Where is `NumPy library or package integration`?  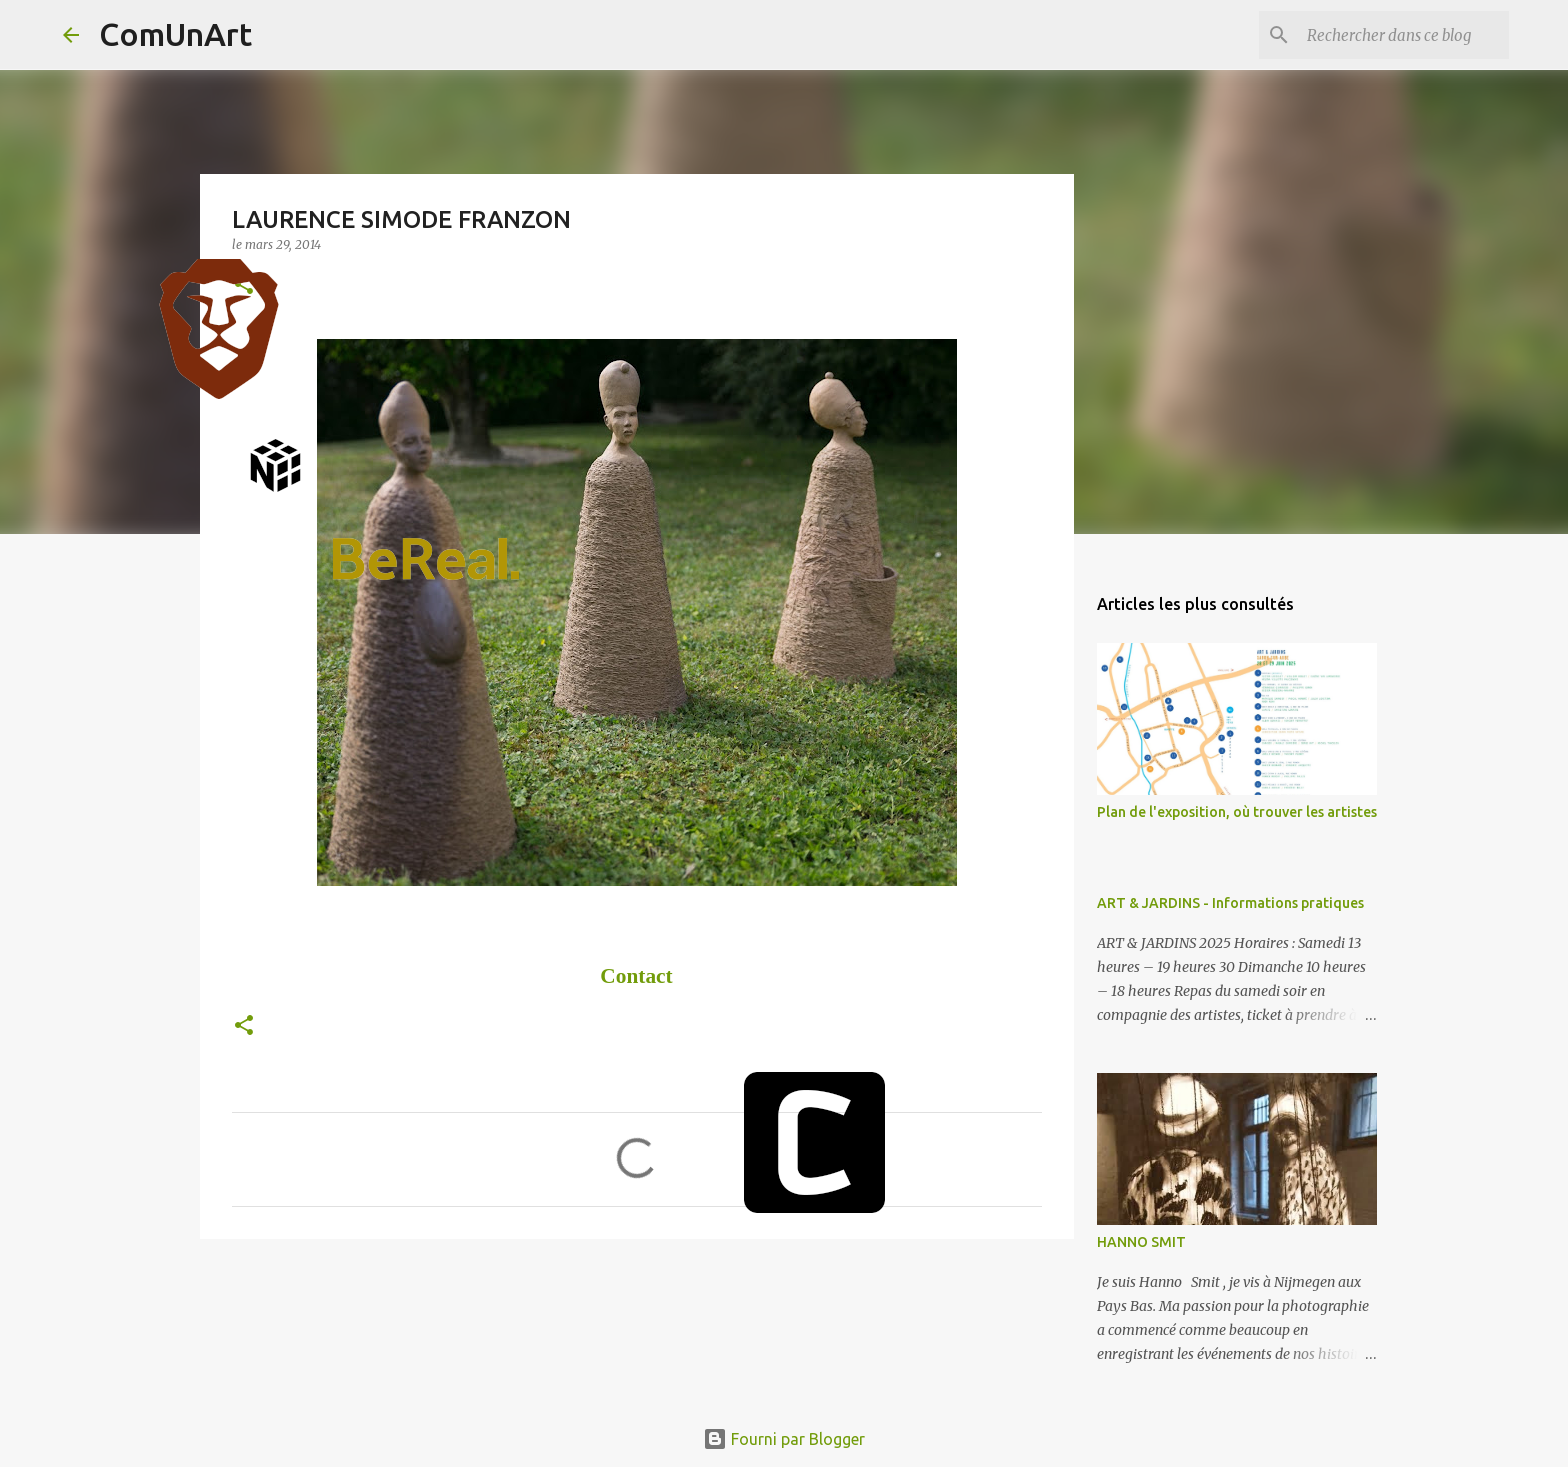 NumPy library or package integration is located at coordinates (275, 465).